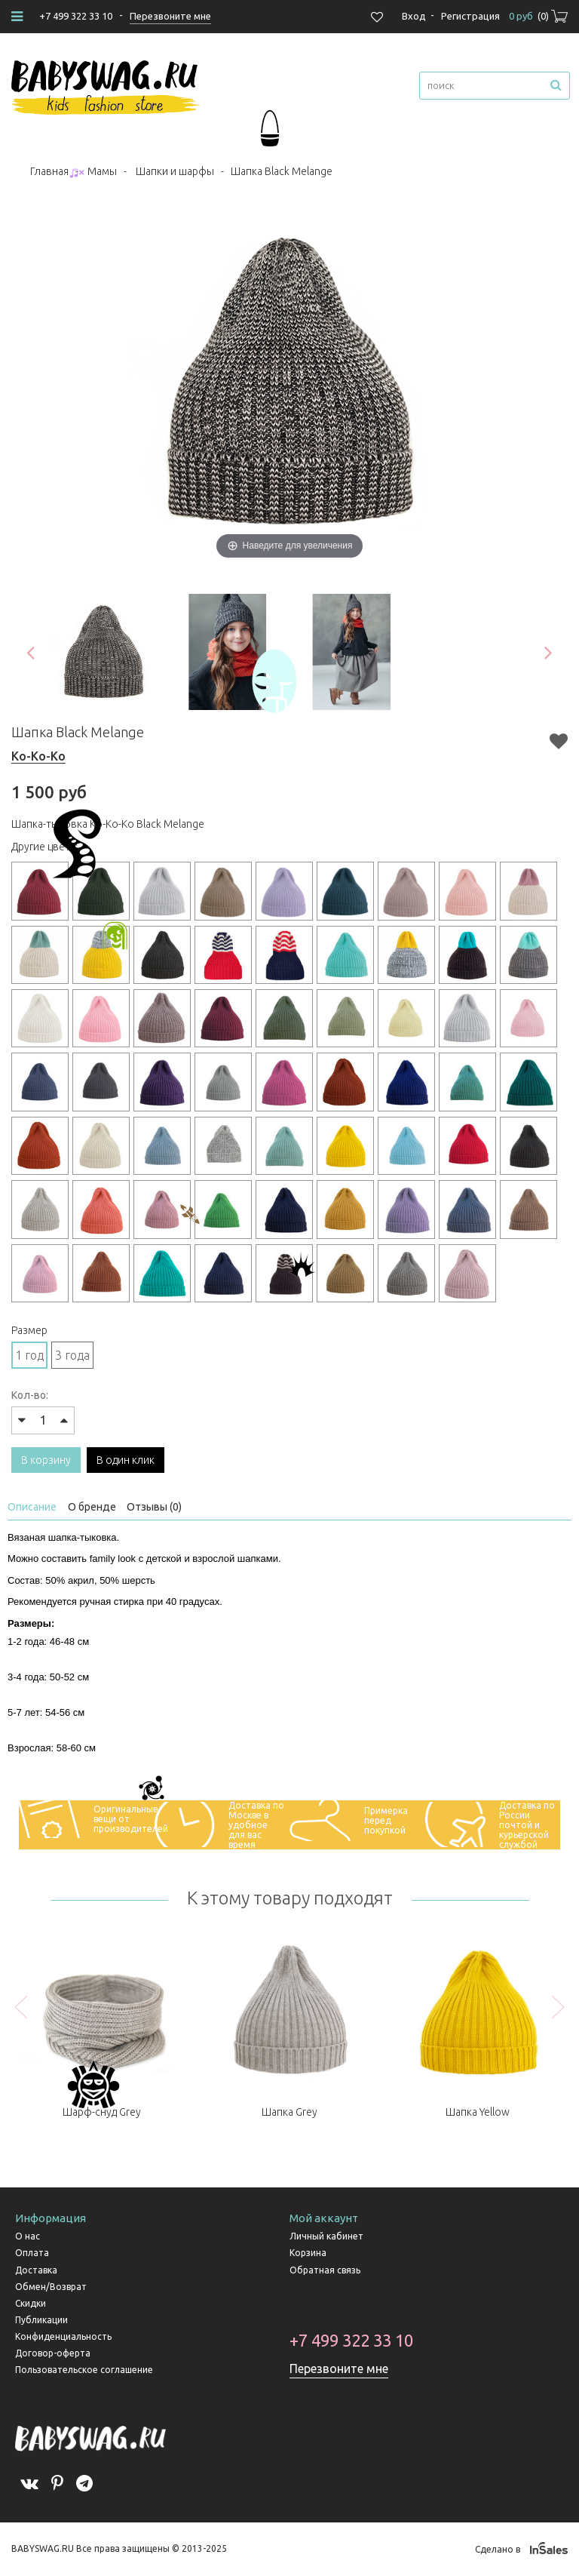 Image resolution: width=579 pixels, height=2576 pixels. What do you see at coordinates (270, 128) in the screenshot?
I see `access your shopping bag or cart` at bounding box center [270, 128].